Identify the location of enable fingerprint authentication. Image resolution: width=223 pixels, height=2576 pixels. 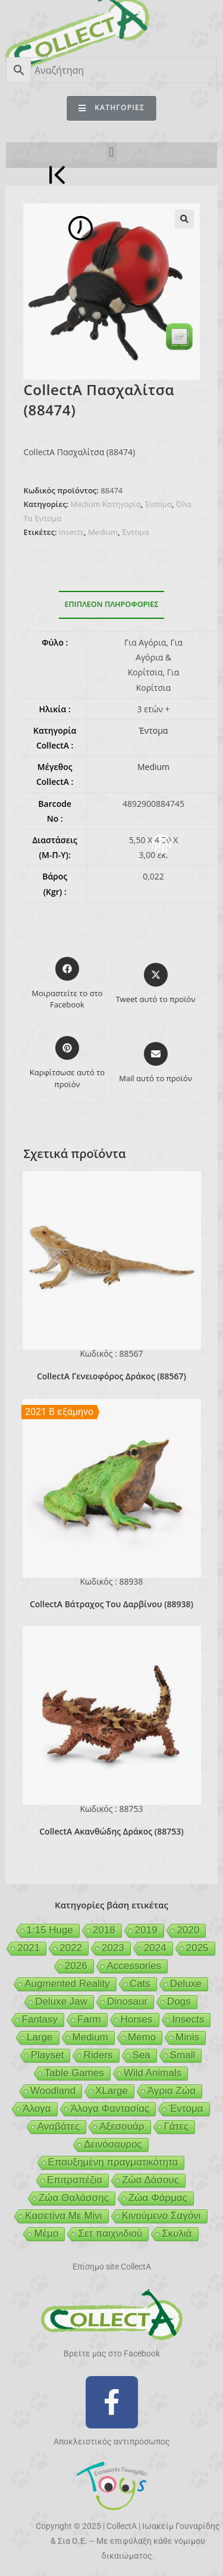
(161, 844).